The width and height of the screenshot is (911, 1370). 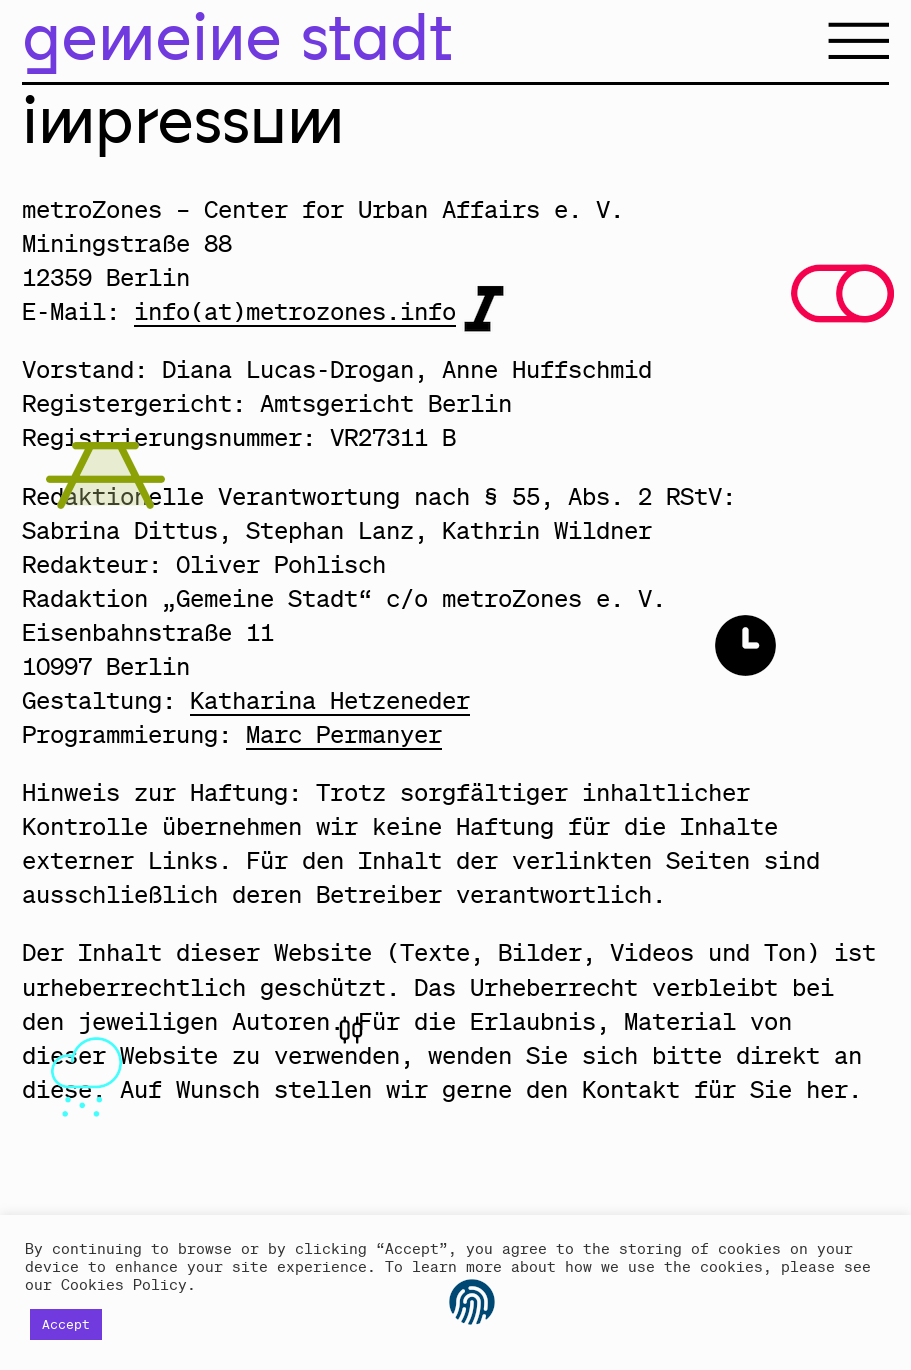 What do you see at coordinates (842, 293) in the screenshot?
I see `toggle a setting on or off` at bounding box center [842, 293].